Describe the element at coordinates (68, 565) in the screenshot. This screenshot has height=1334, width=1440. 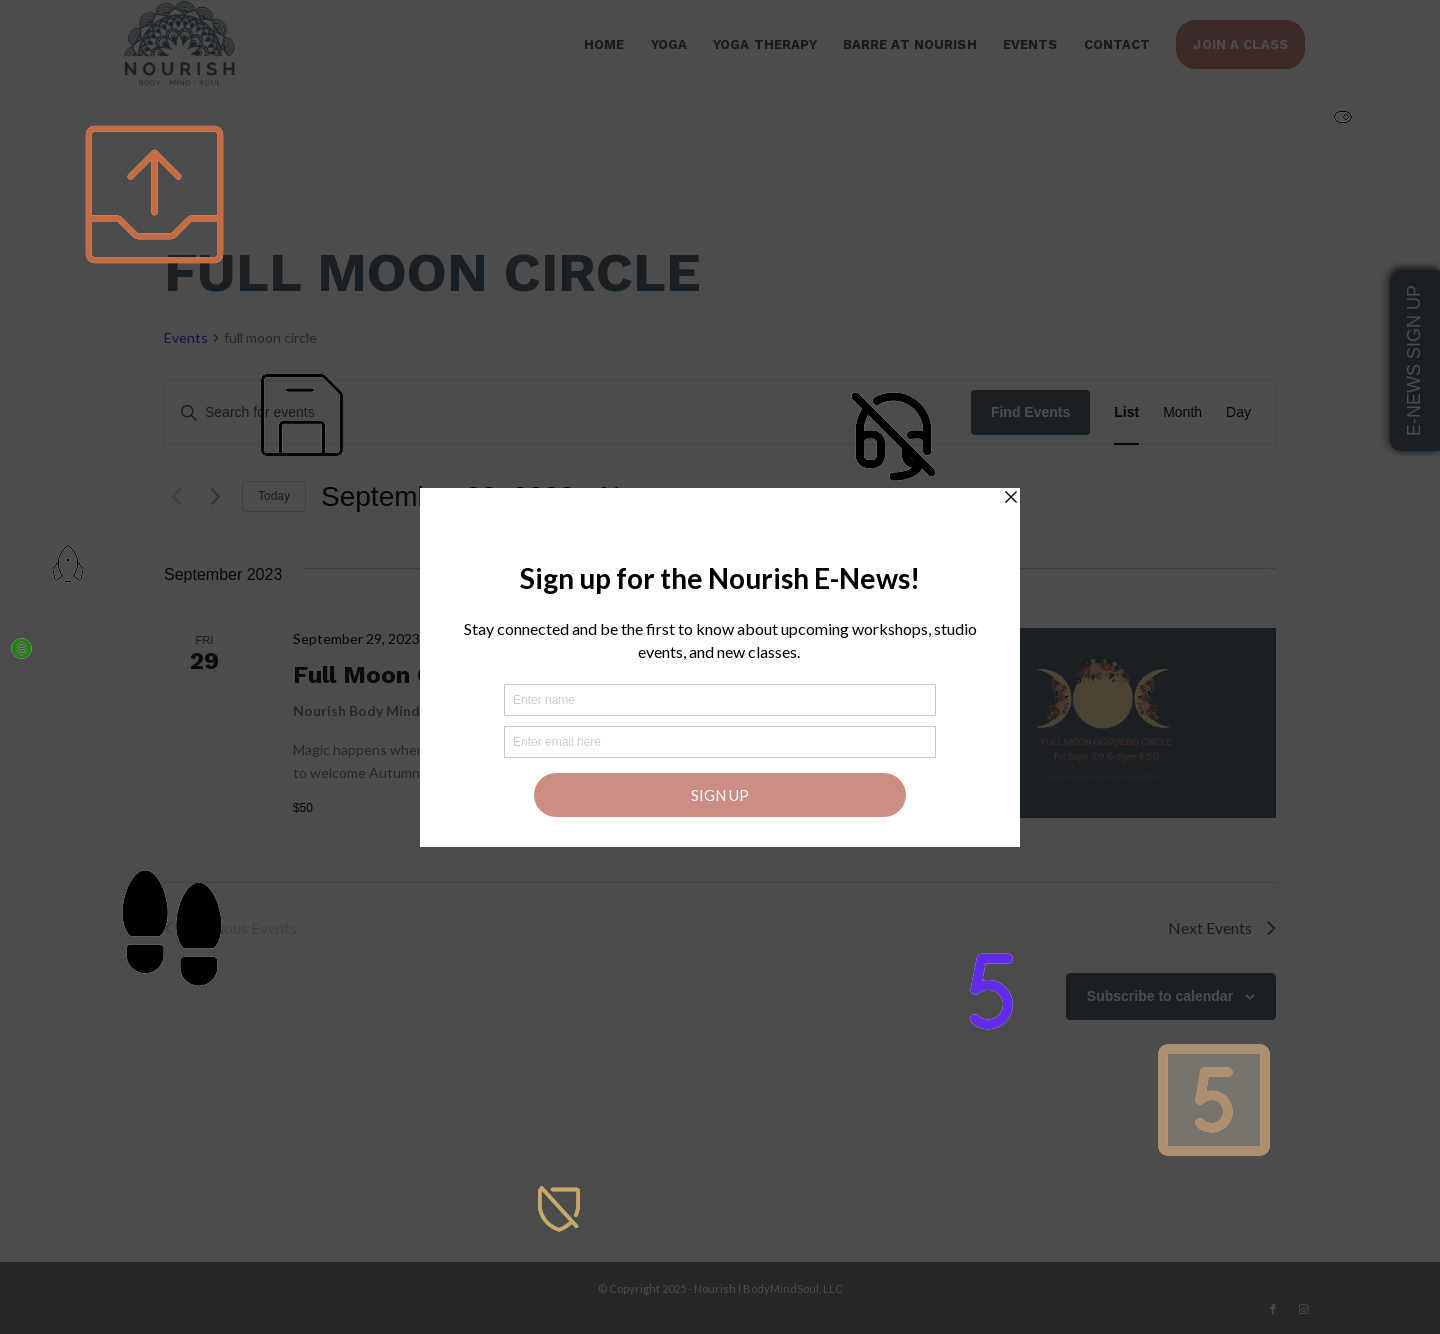
I see `launch or deploy an application` at that location.